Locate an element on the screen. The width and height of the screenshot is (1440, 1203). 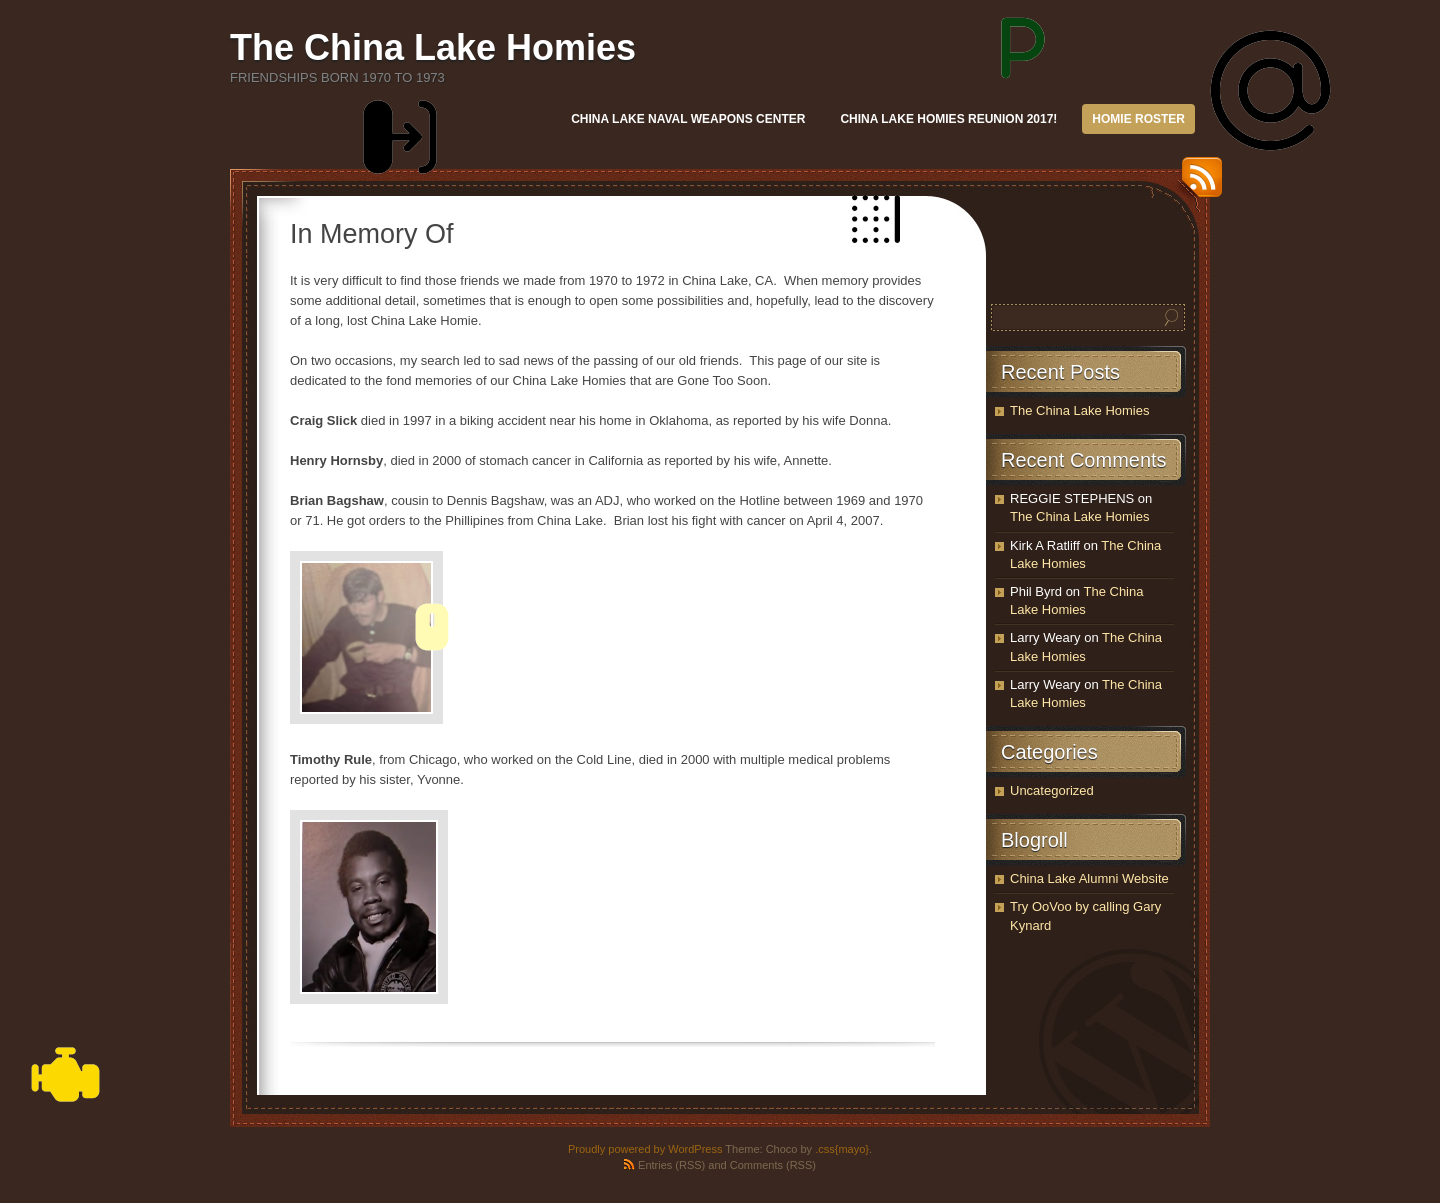
mention a user or tag someone is located at coordinates (1270, 90).